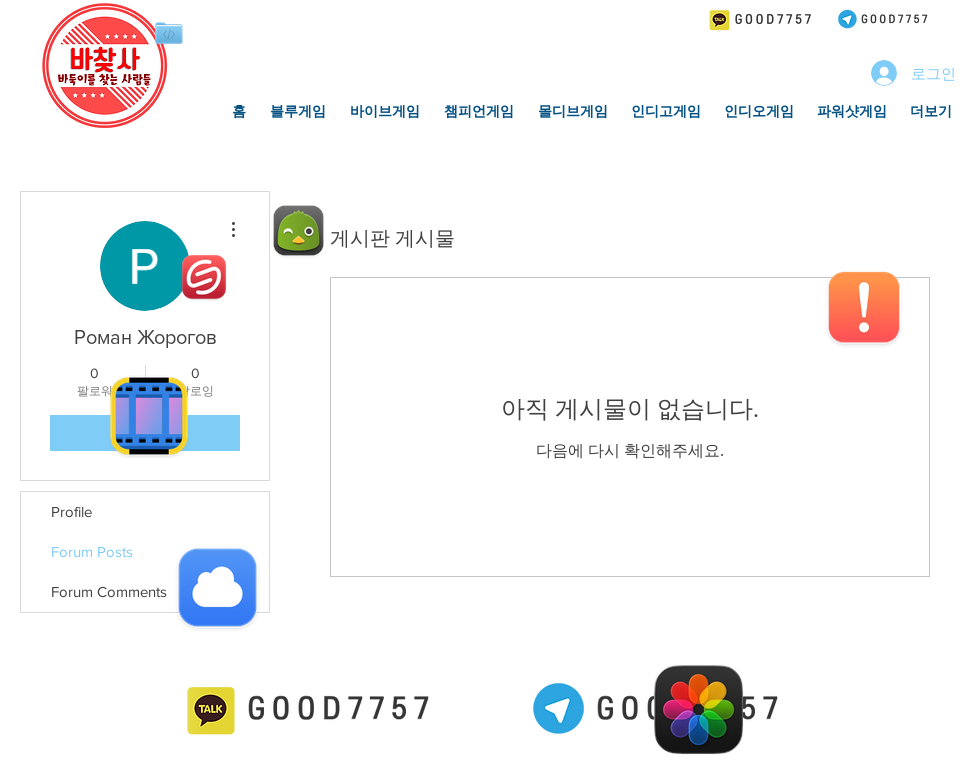 The width and height of the screenshot is (980, 771). Describe the element at coordinates (169, 33) in the screenshot. I see `open your code projects folder` at that location.